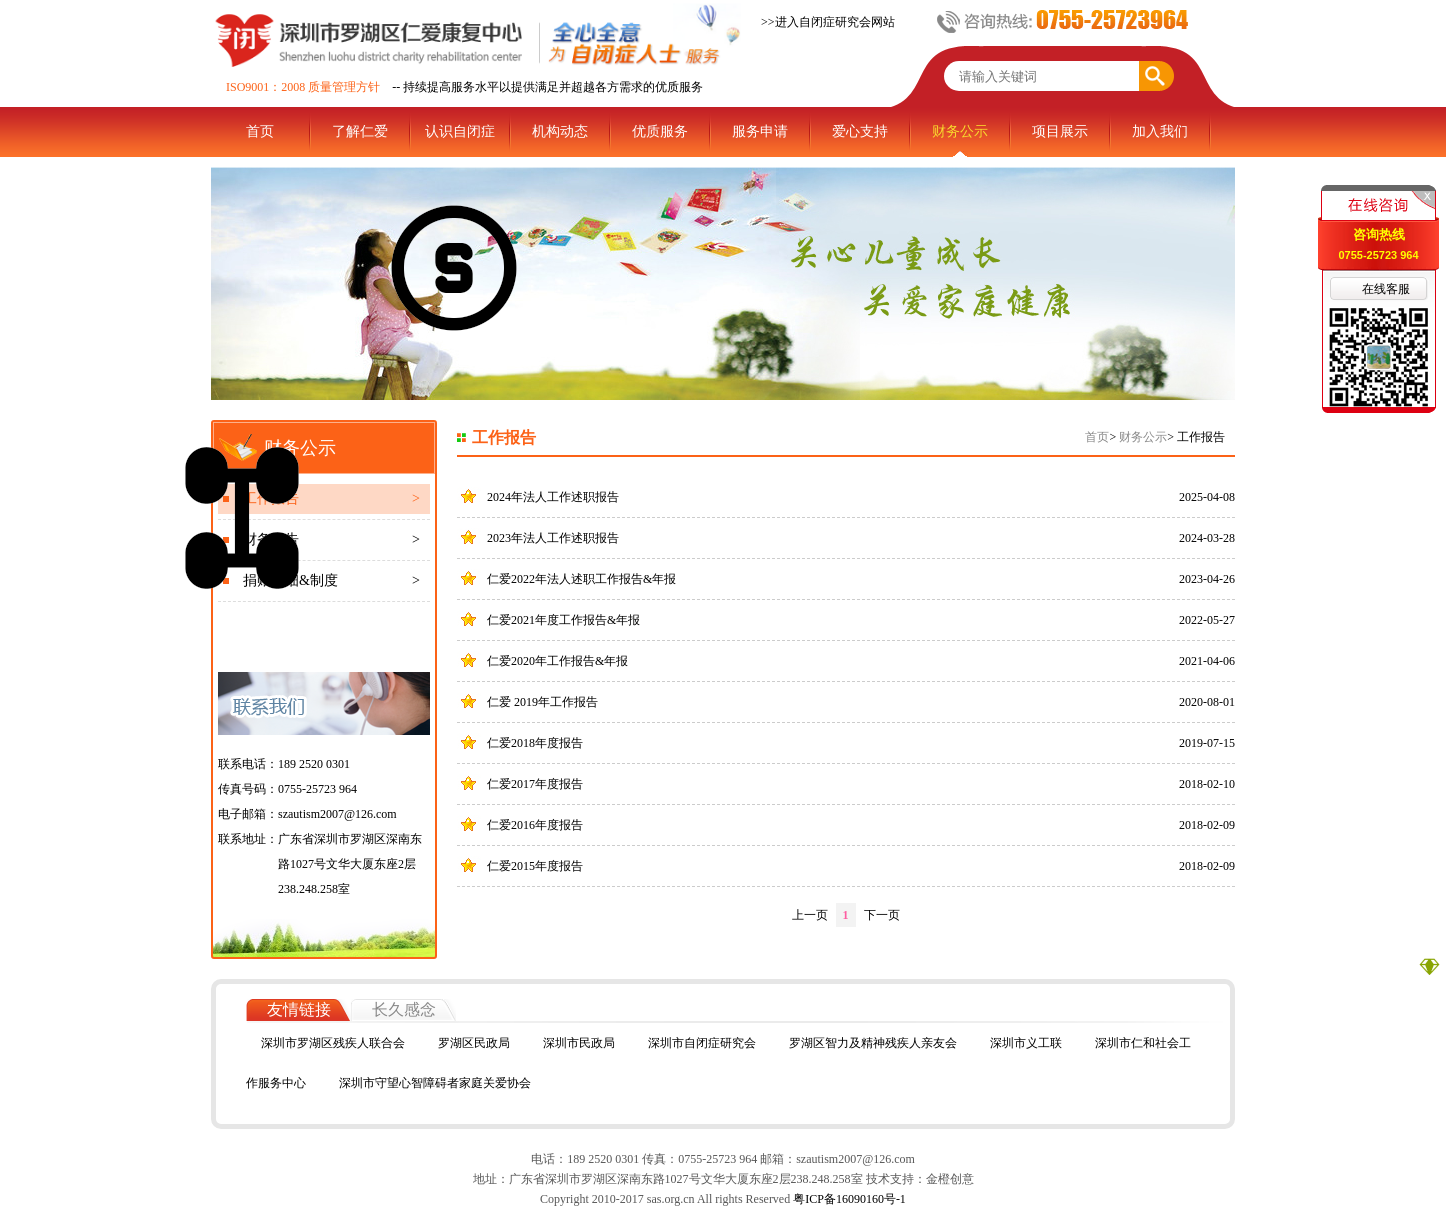  I want to click on select 4WD or all-wheel drive mode, so click(242, 518).